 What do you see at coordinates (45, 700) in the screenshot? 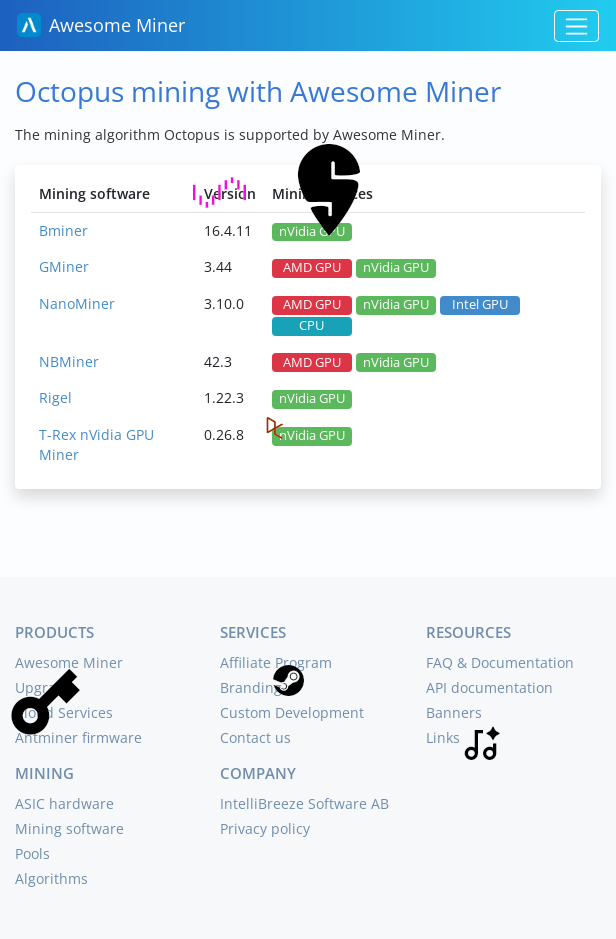
I see `access password or security settings` at bounding box center [45, 700].